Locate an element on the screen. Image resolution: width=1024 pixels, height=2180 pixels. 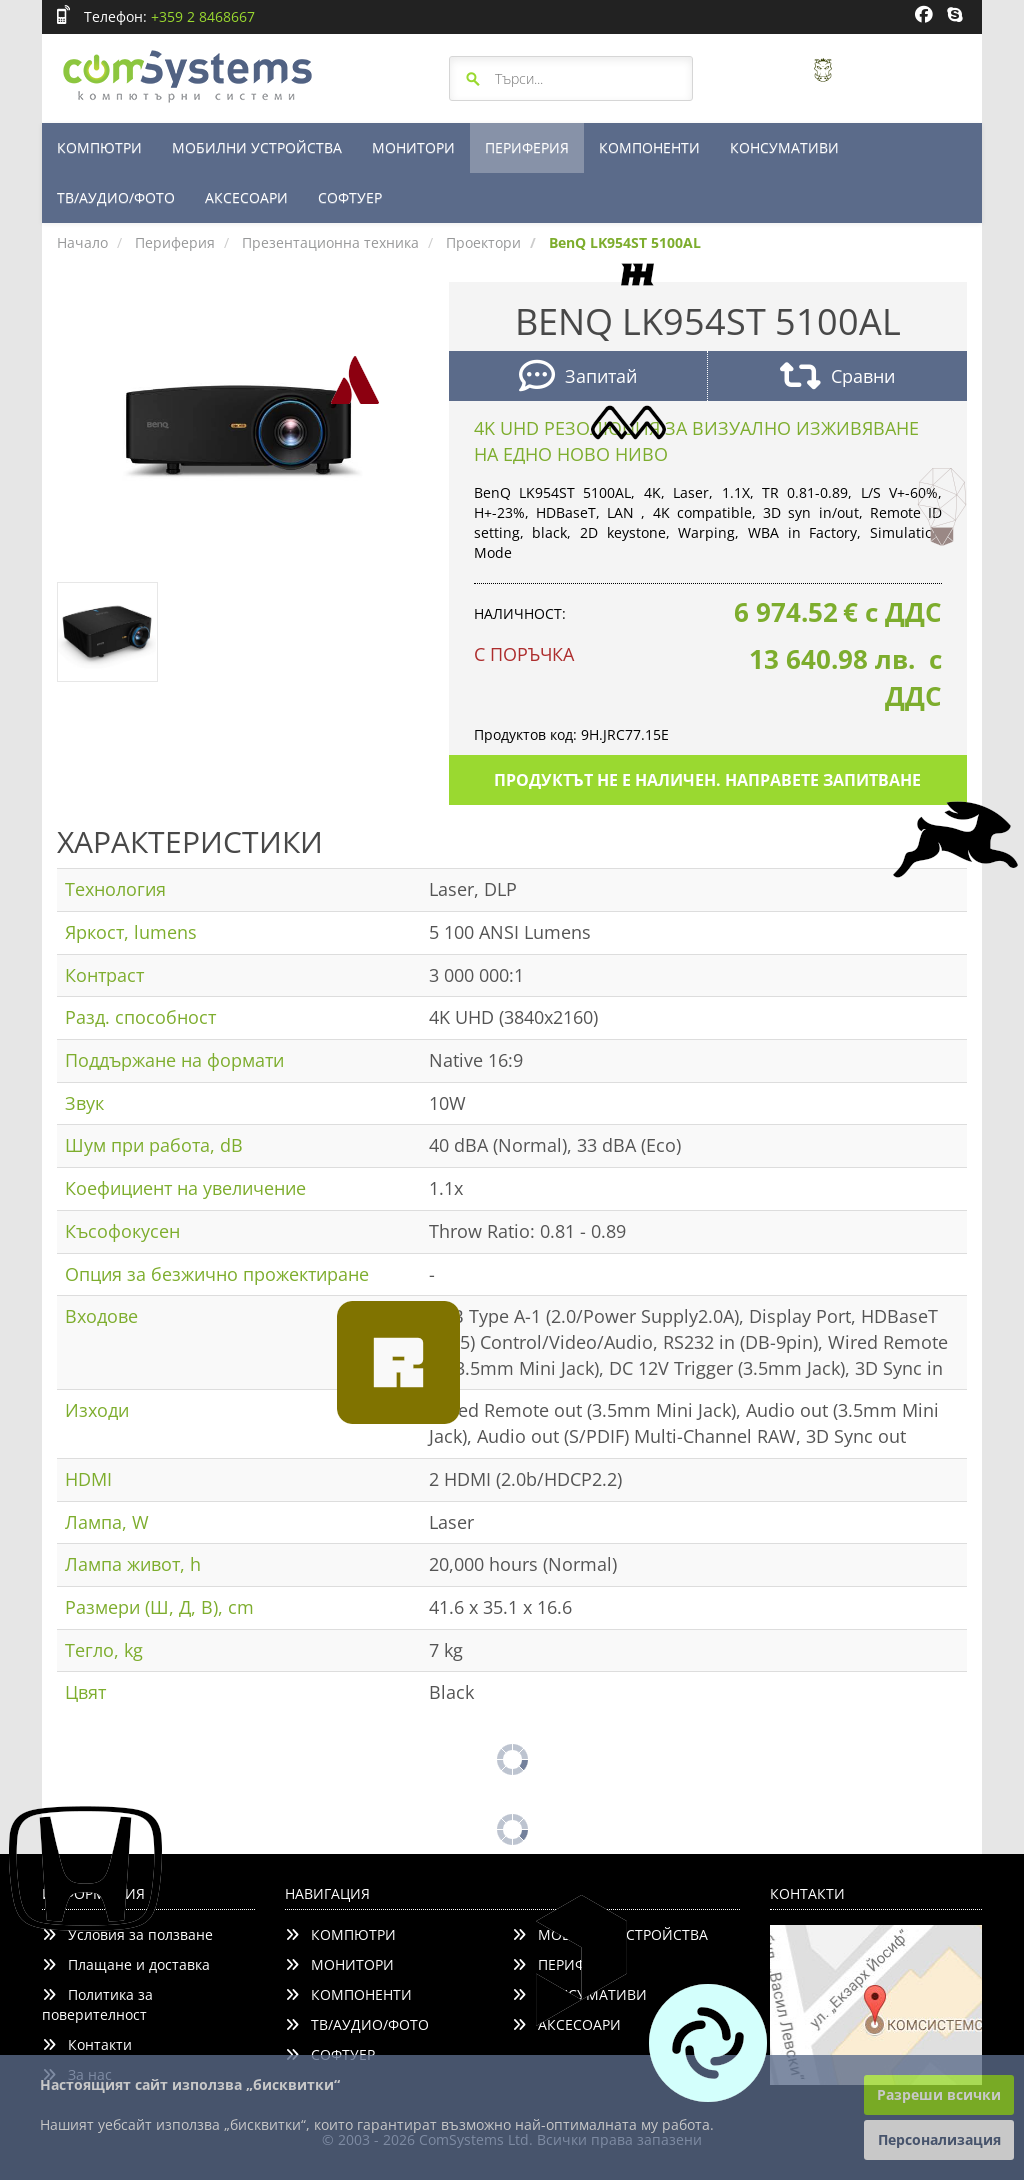
grunt javascript task runner logo is located at coordinates (823, 70).